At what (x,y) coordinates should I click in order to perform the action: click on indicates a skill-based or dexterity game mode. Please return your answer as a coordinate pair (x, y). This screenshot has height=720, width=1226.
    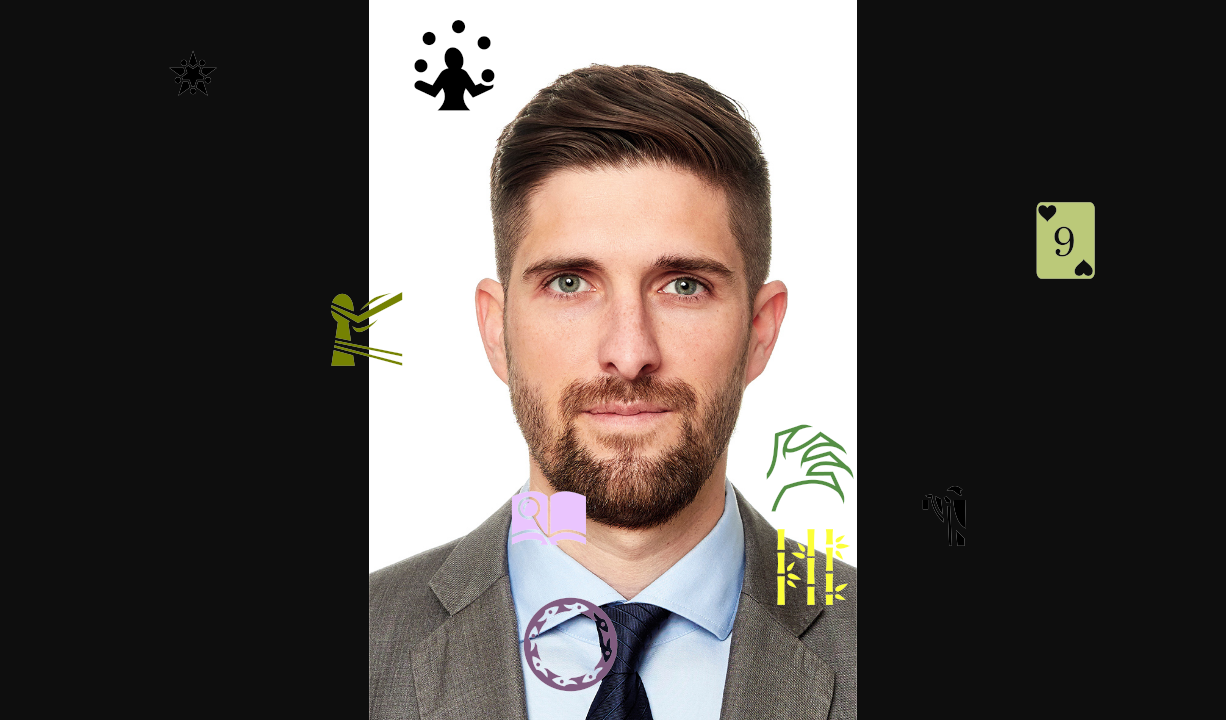
    Looking at the image, I should click on (453, 65).